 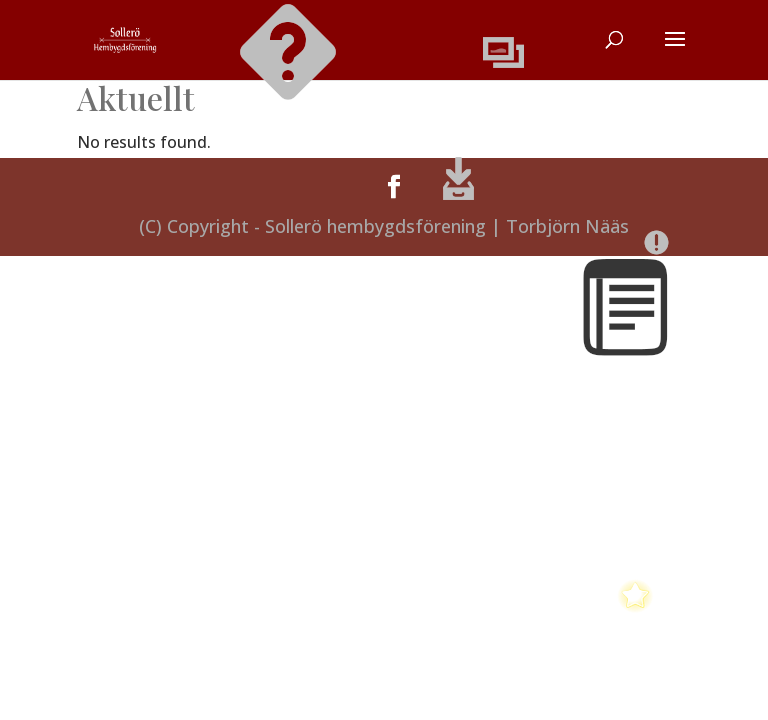 What do you see at coordinates (628, 310) in the screenshot?
I see `open the notes app` at bounding box center [628, 310].